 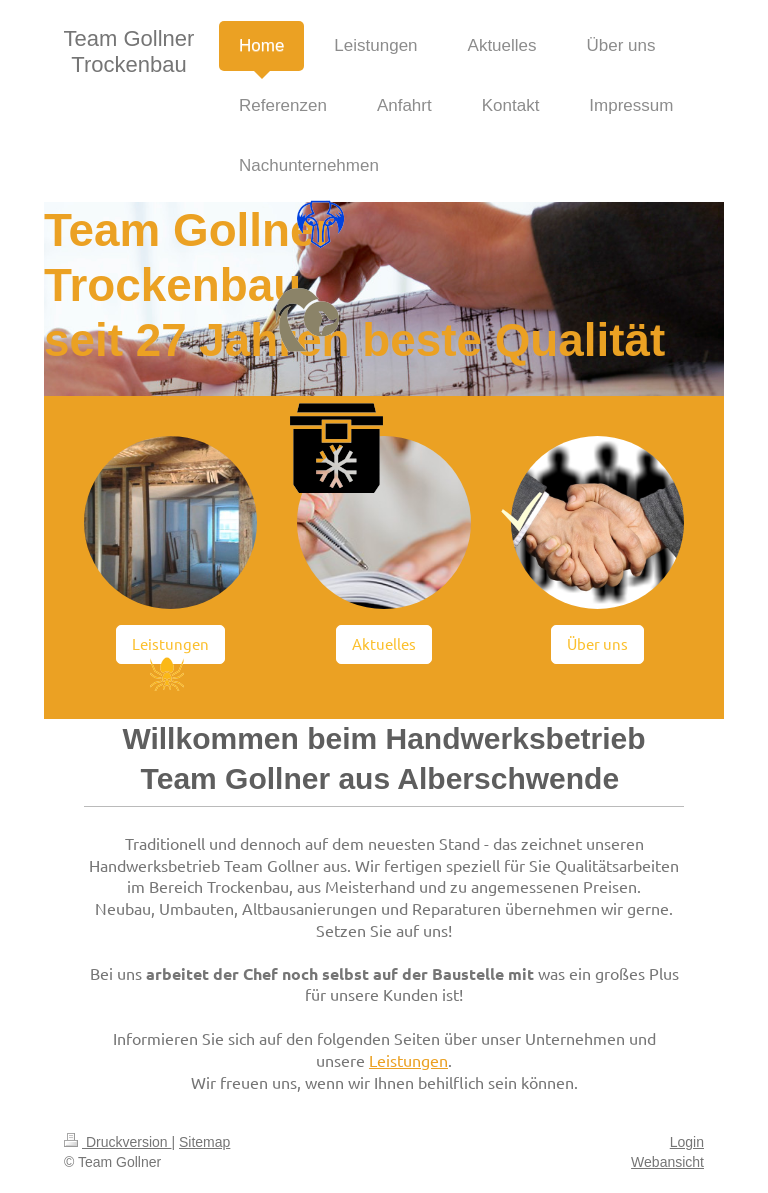 I want to click on a monster or creature ability indicator, so click(x=307, y=319).